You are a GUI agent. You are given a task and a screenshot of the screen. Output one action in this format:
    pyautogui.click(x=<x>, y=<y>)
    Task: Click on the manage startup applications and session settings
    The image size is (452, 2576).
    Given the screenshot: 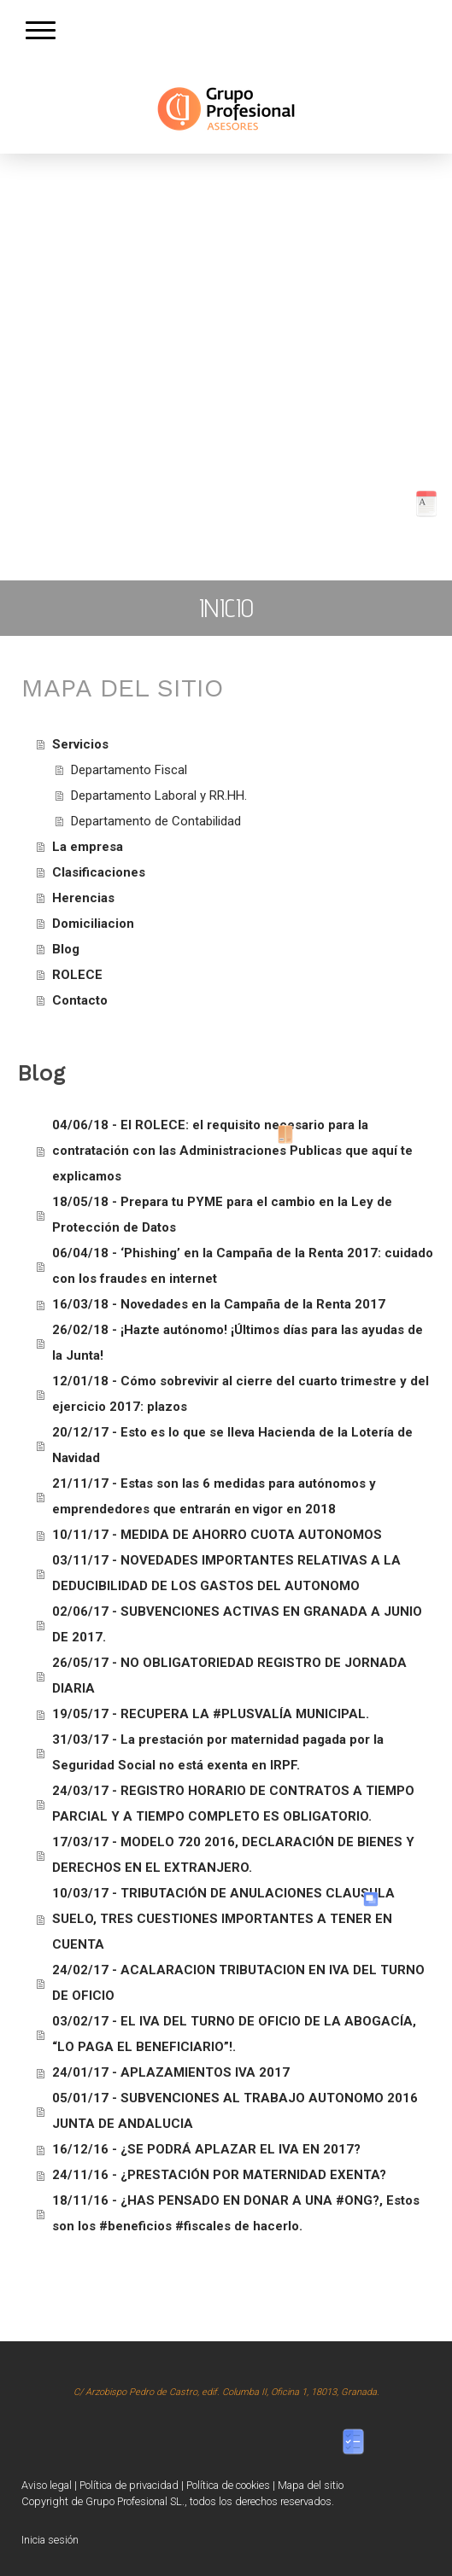 What is the action you would take?
    pyautogui.click(x=371, y=1899)
    